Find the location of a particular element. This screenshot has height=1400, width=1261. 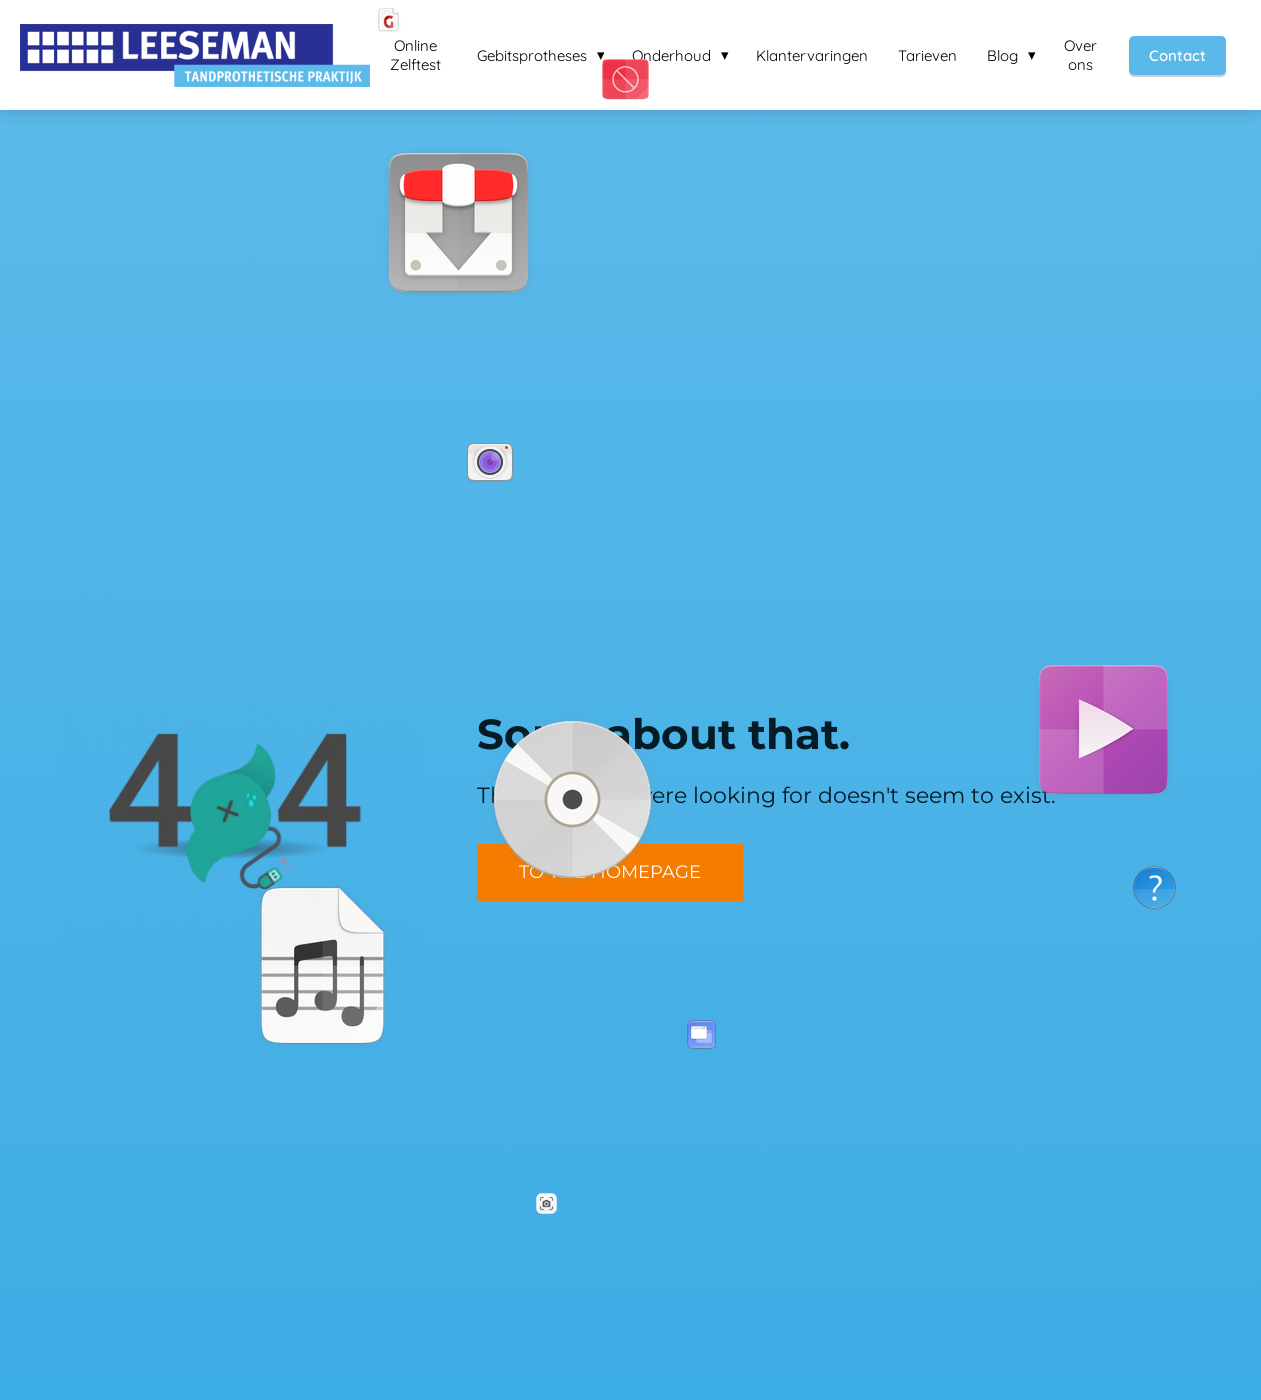

open cheese webcam application is located at coordinates (490, 462).